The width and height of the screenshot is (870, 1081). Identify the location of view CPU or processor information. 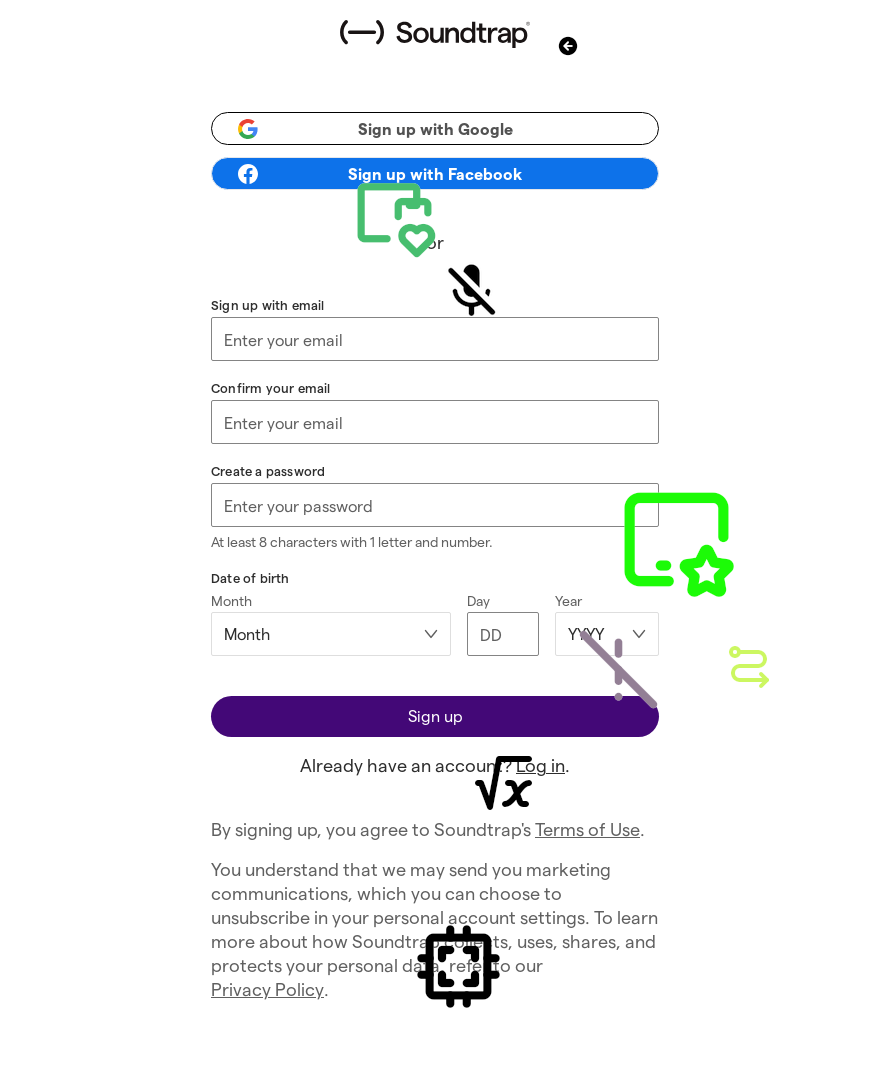
(458, 966).